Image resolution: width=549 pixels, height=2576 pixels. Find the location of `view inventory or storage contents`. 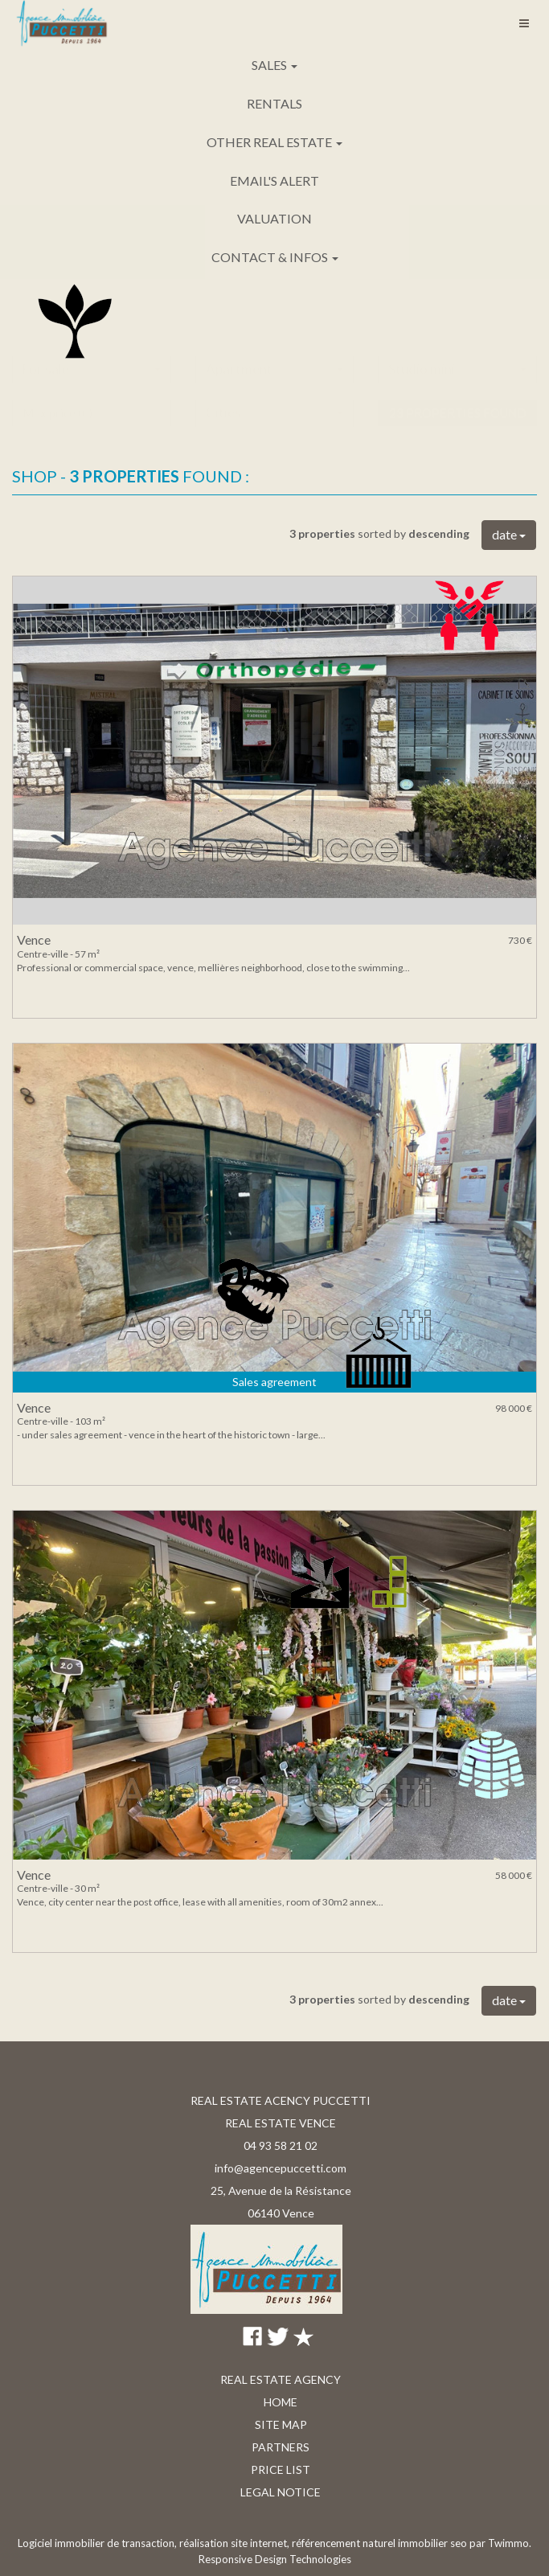

view inventory or storage contents is located at coordinates (379, 1353).